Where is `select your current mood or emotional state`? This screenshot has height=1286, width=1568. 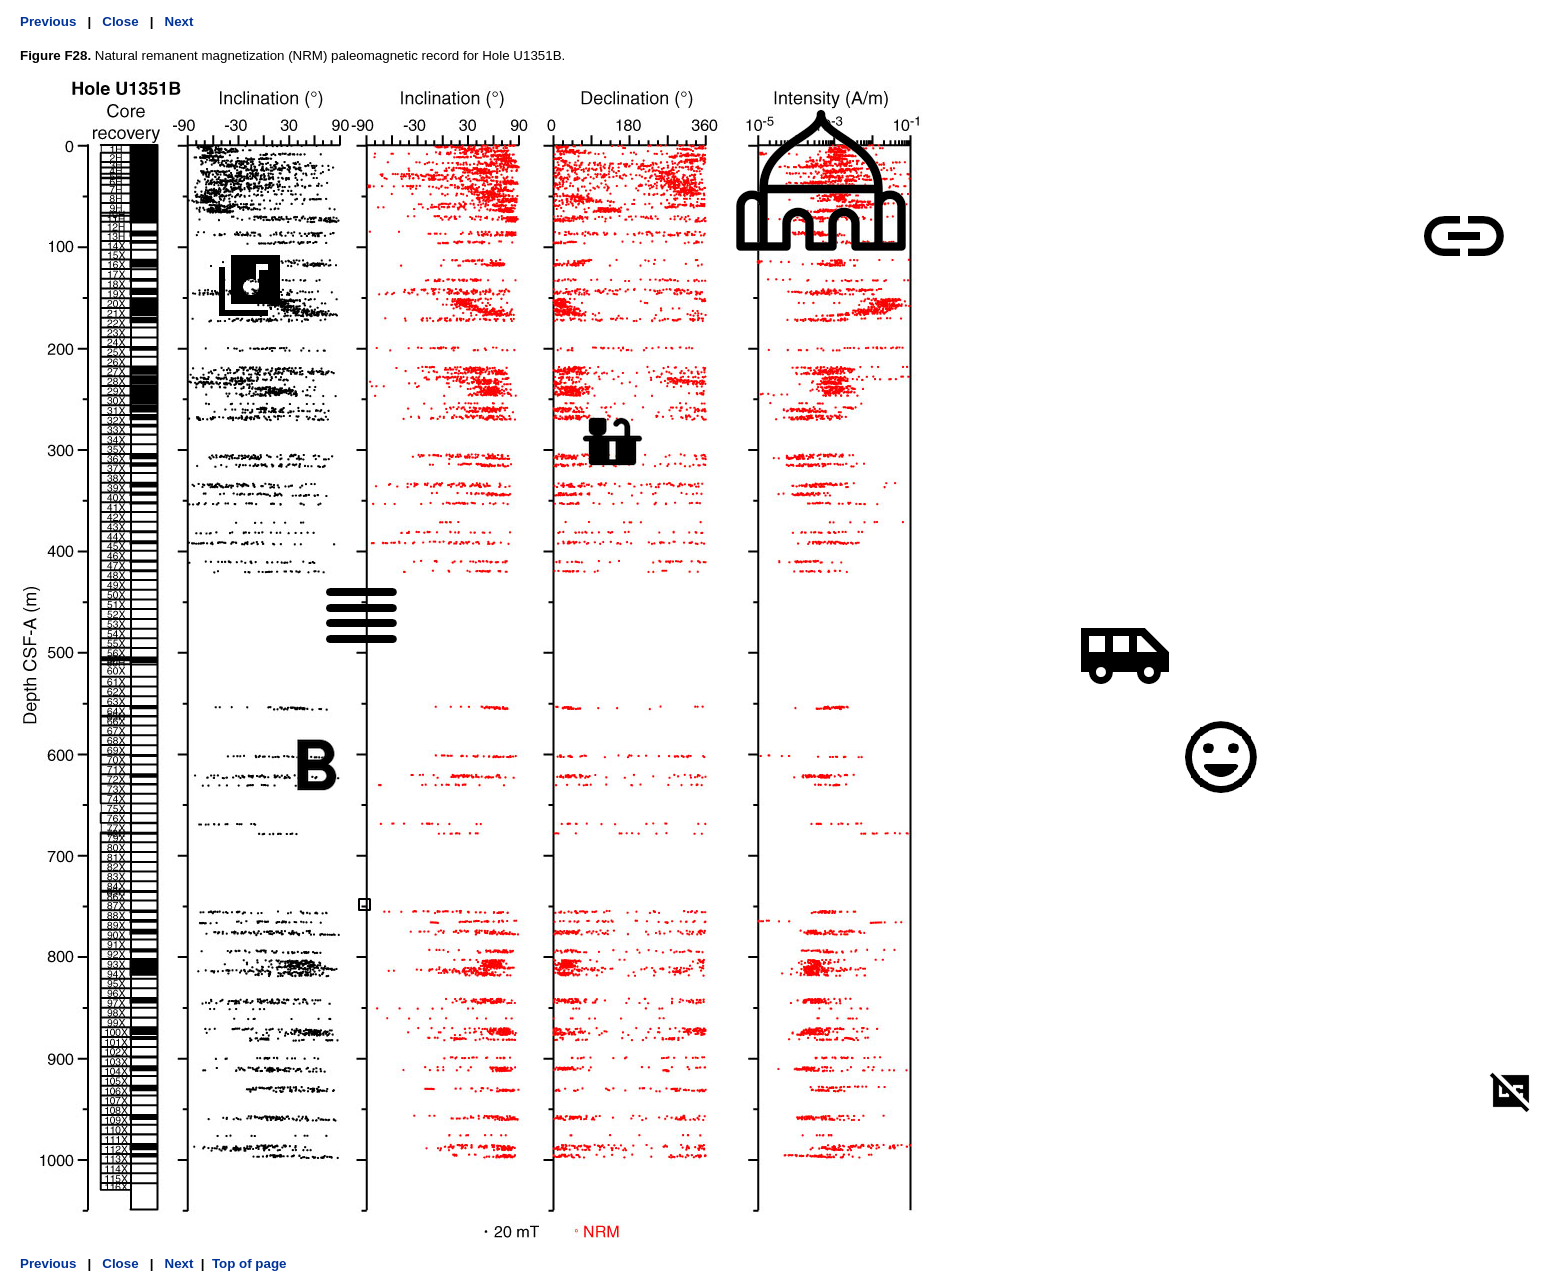 select your current mood or emotional state is located at coordinates (1221, 757).